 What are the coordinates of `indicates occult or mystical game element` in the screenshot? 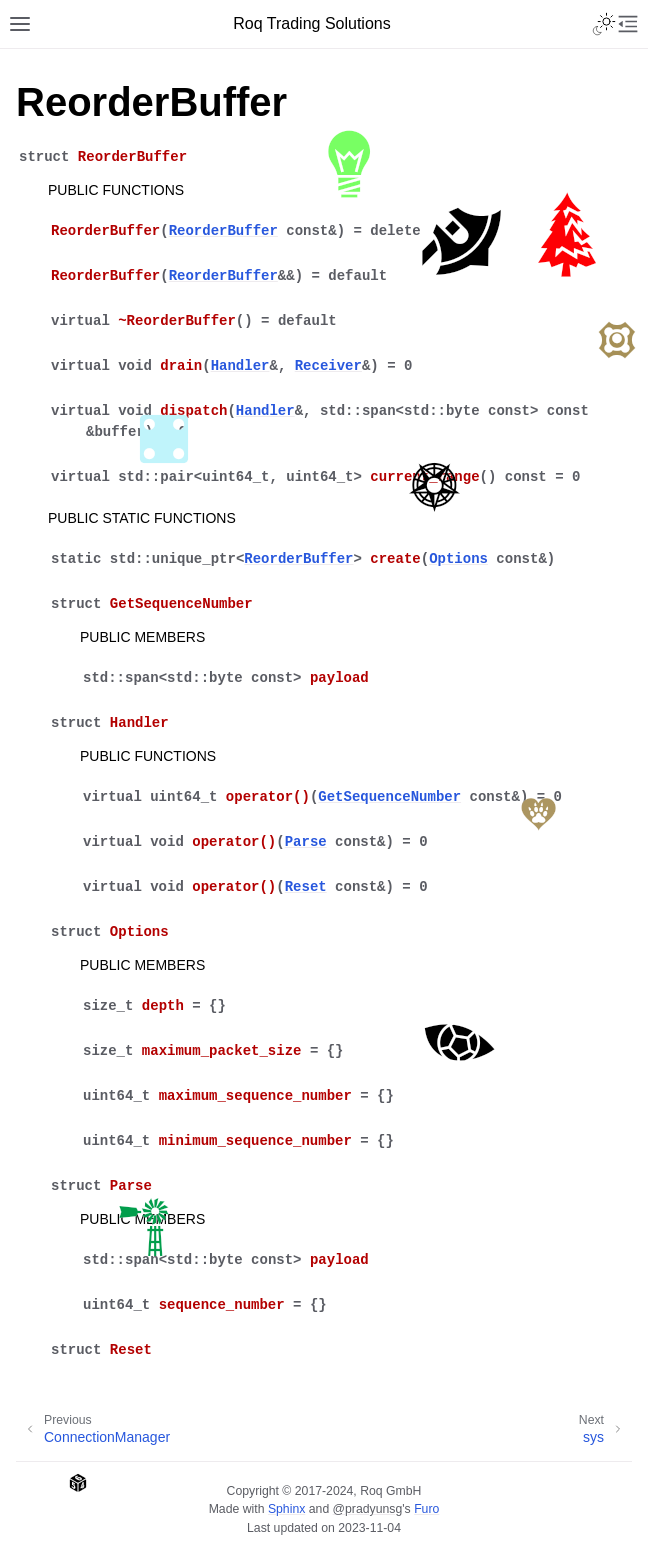 It's located at (434, 487).